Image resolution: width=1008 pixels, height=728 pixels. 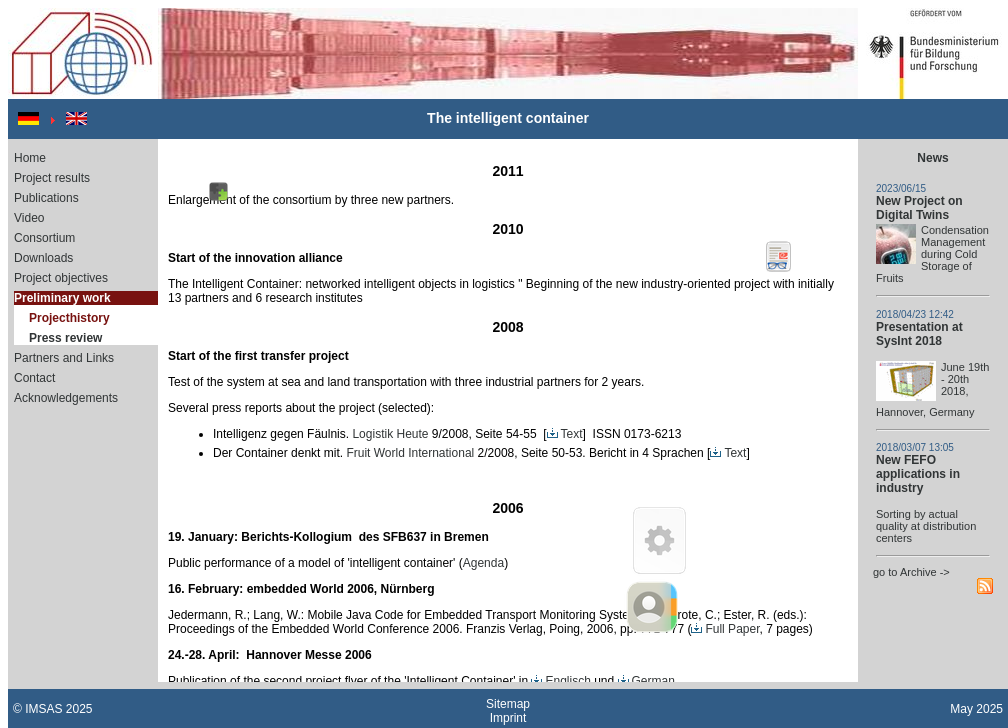 I want to click on open contacts app, so click(x=652, y=607).